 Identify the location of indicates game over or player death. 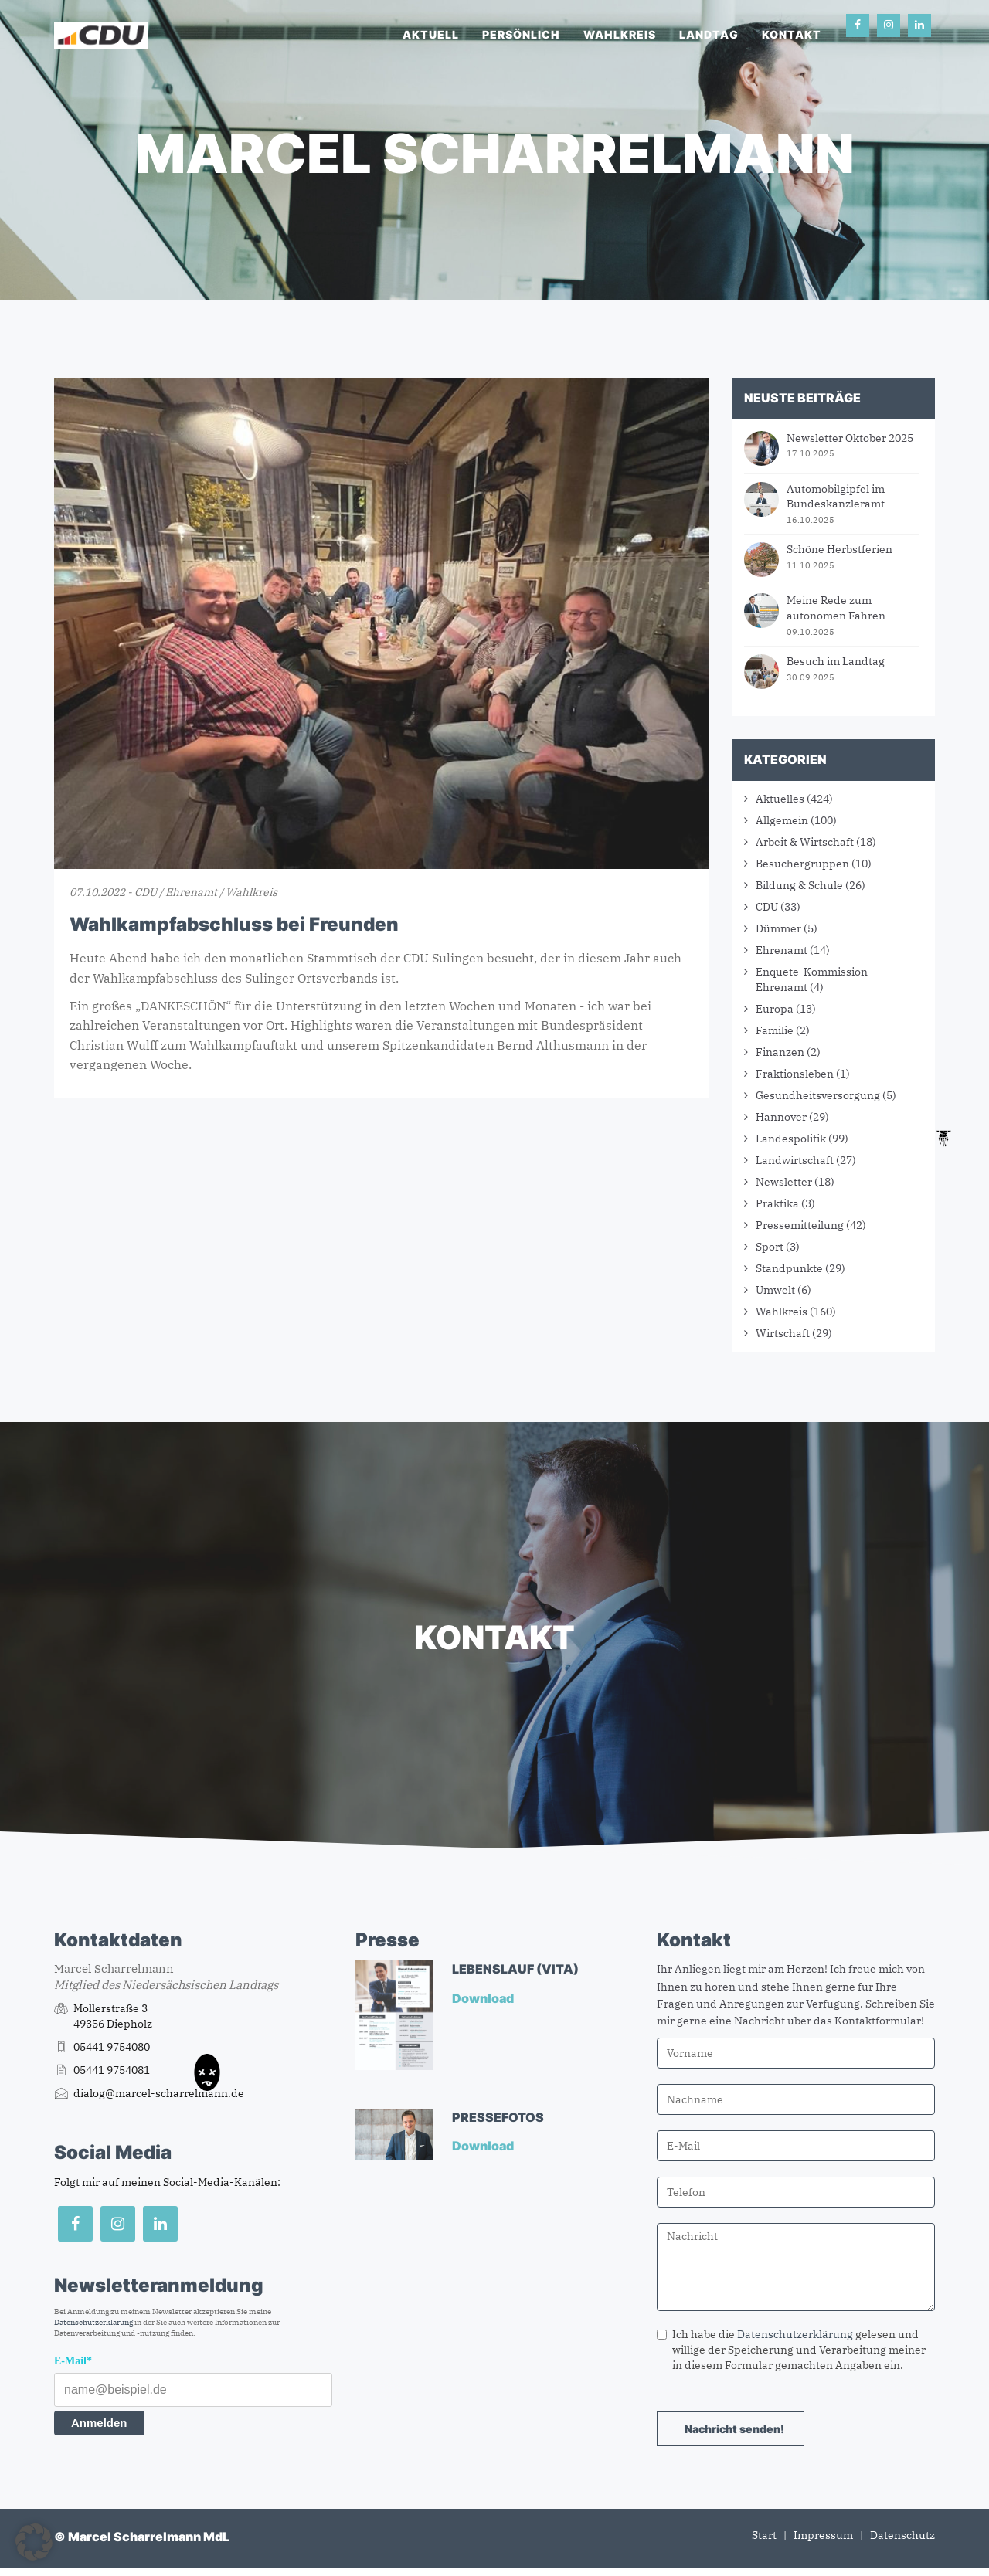
(207, 2072).